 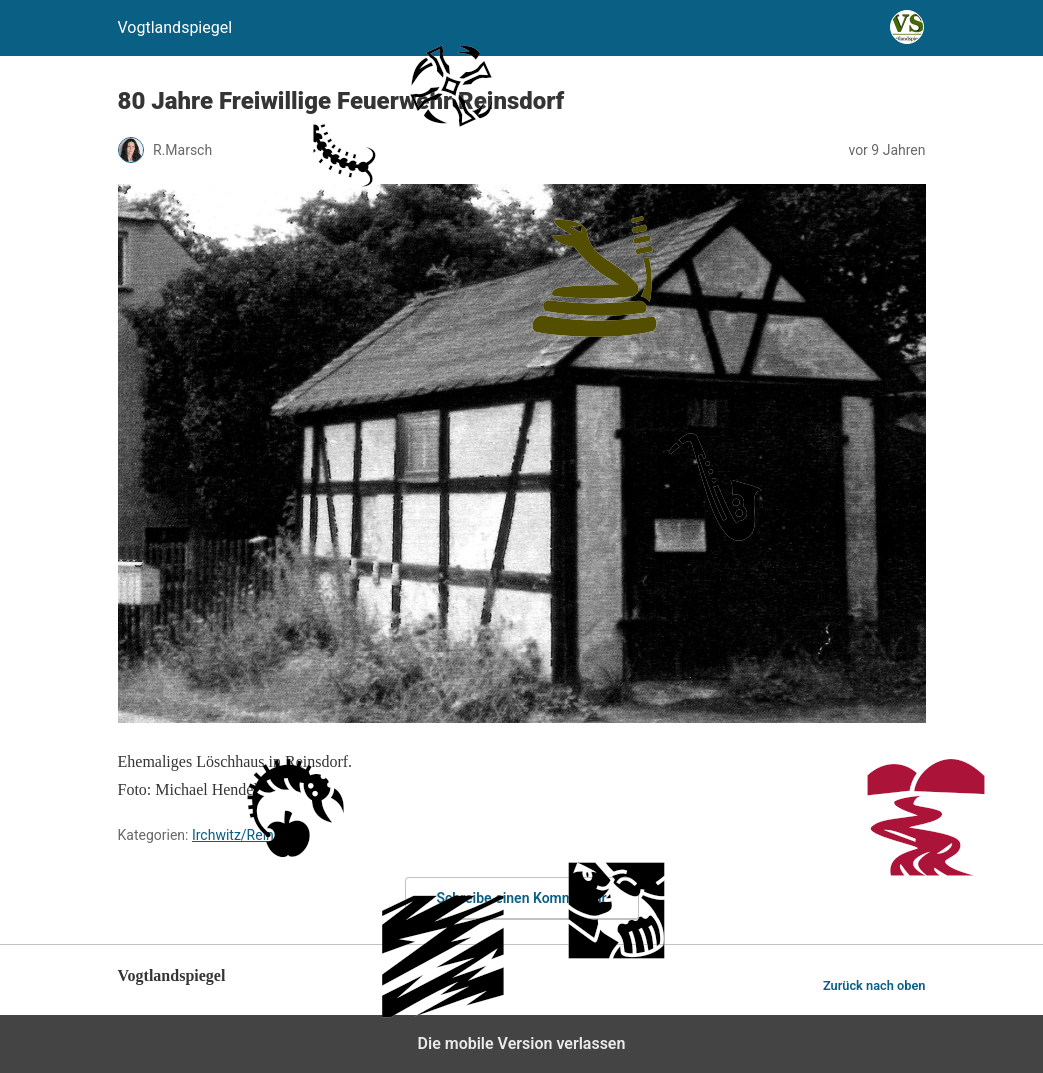 What do you see at coordinates (451, 86) in the screenshot?
I see `indicates a returning or cyclical action` at bounding box center [451, 86].